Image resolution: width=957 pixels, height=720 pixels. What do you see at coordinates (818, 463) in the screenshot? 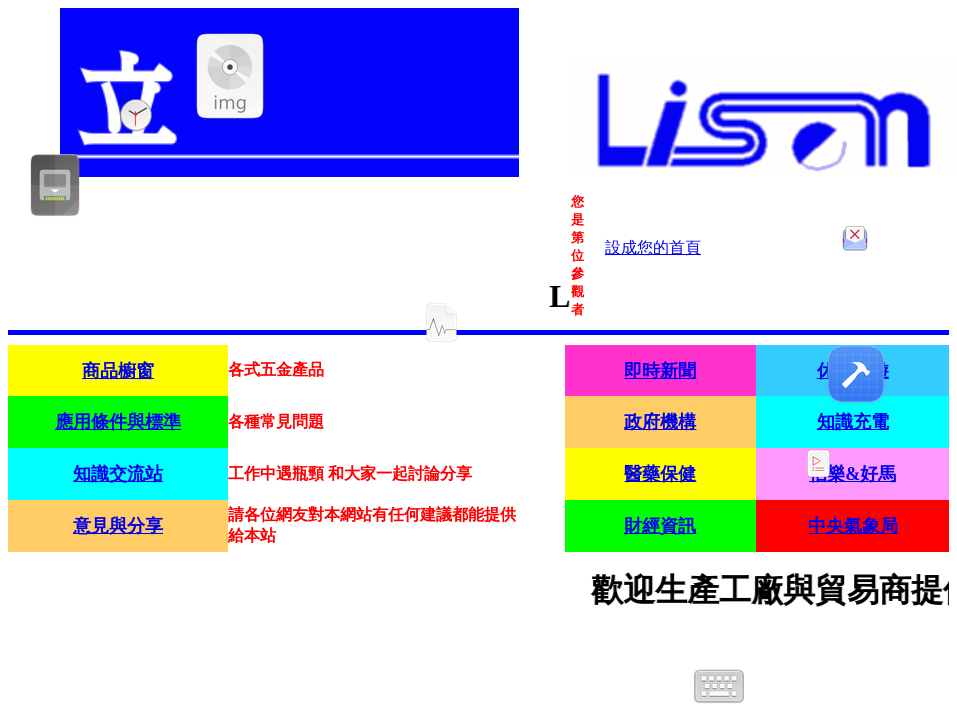
I see `an mp3 playlist file` at bounding box center [818, 463].